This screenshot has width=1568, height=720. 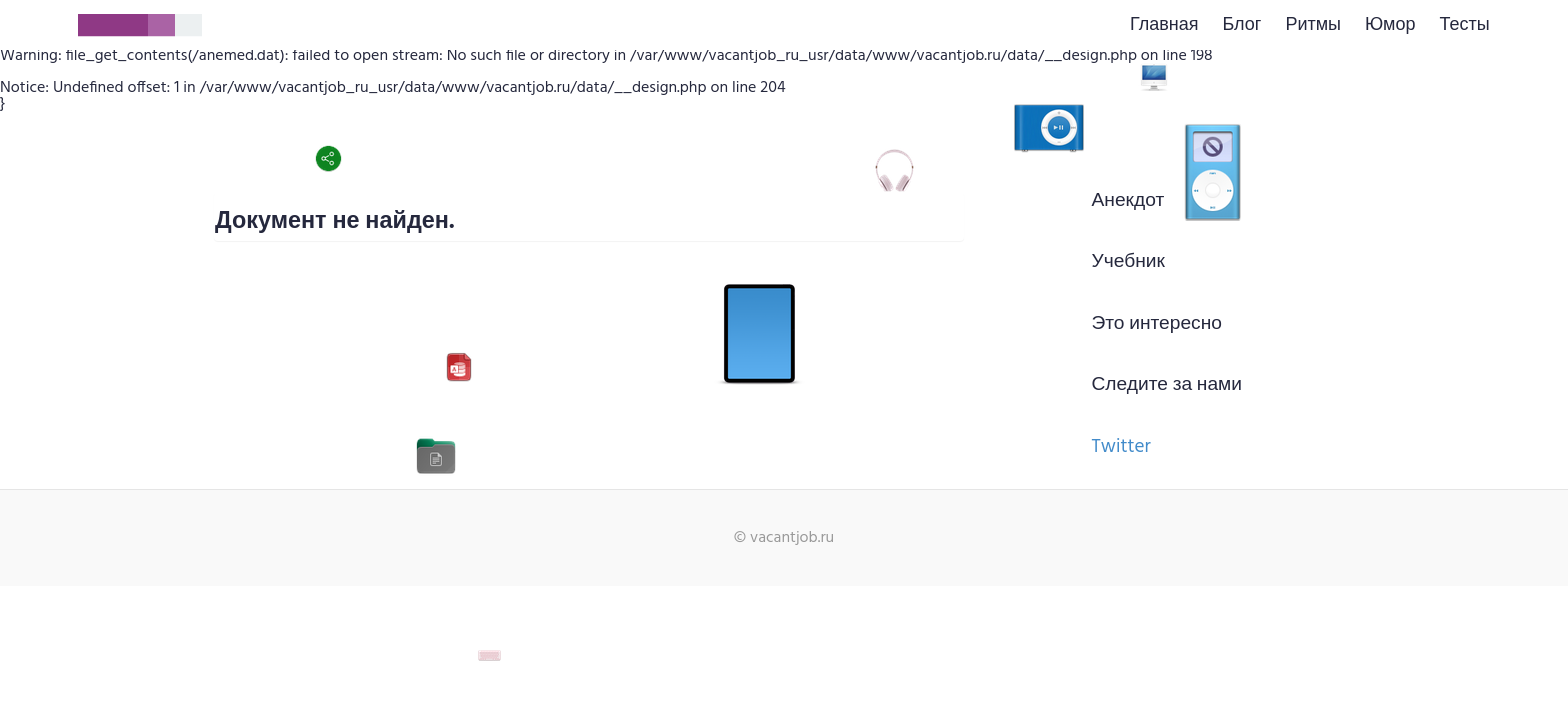 I want to click on indicates iPod device is unavailable or disconnected, so click(x=1212, y=172).